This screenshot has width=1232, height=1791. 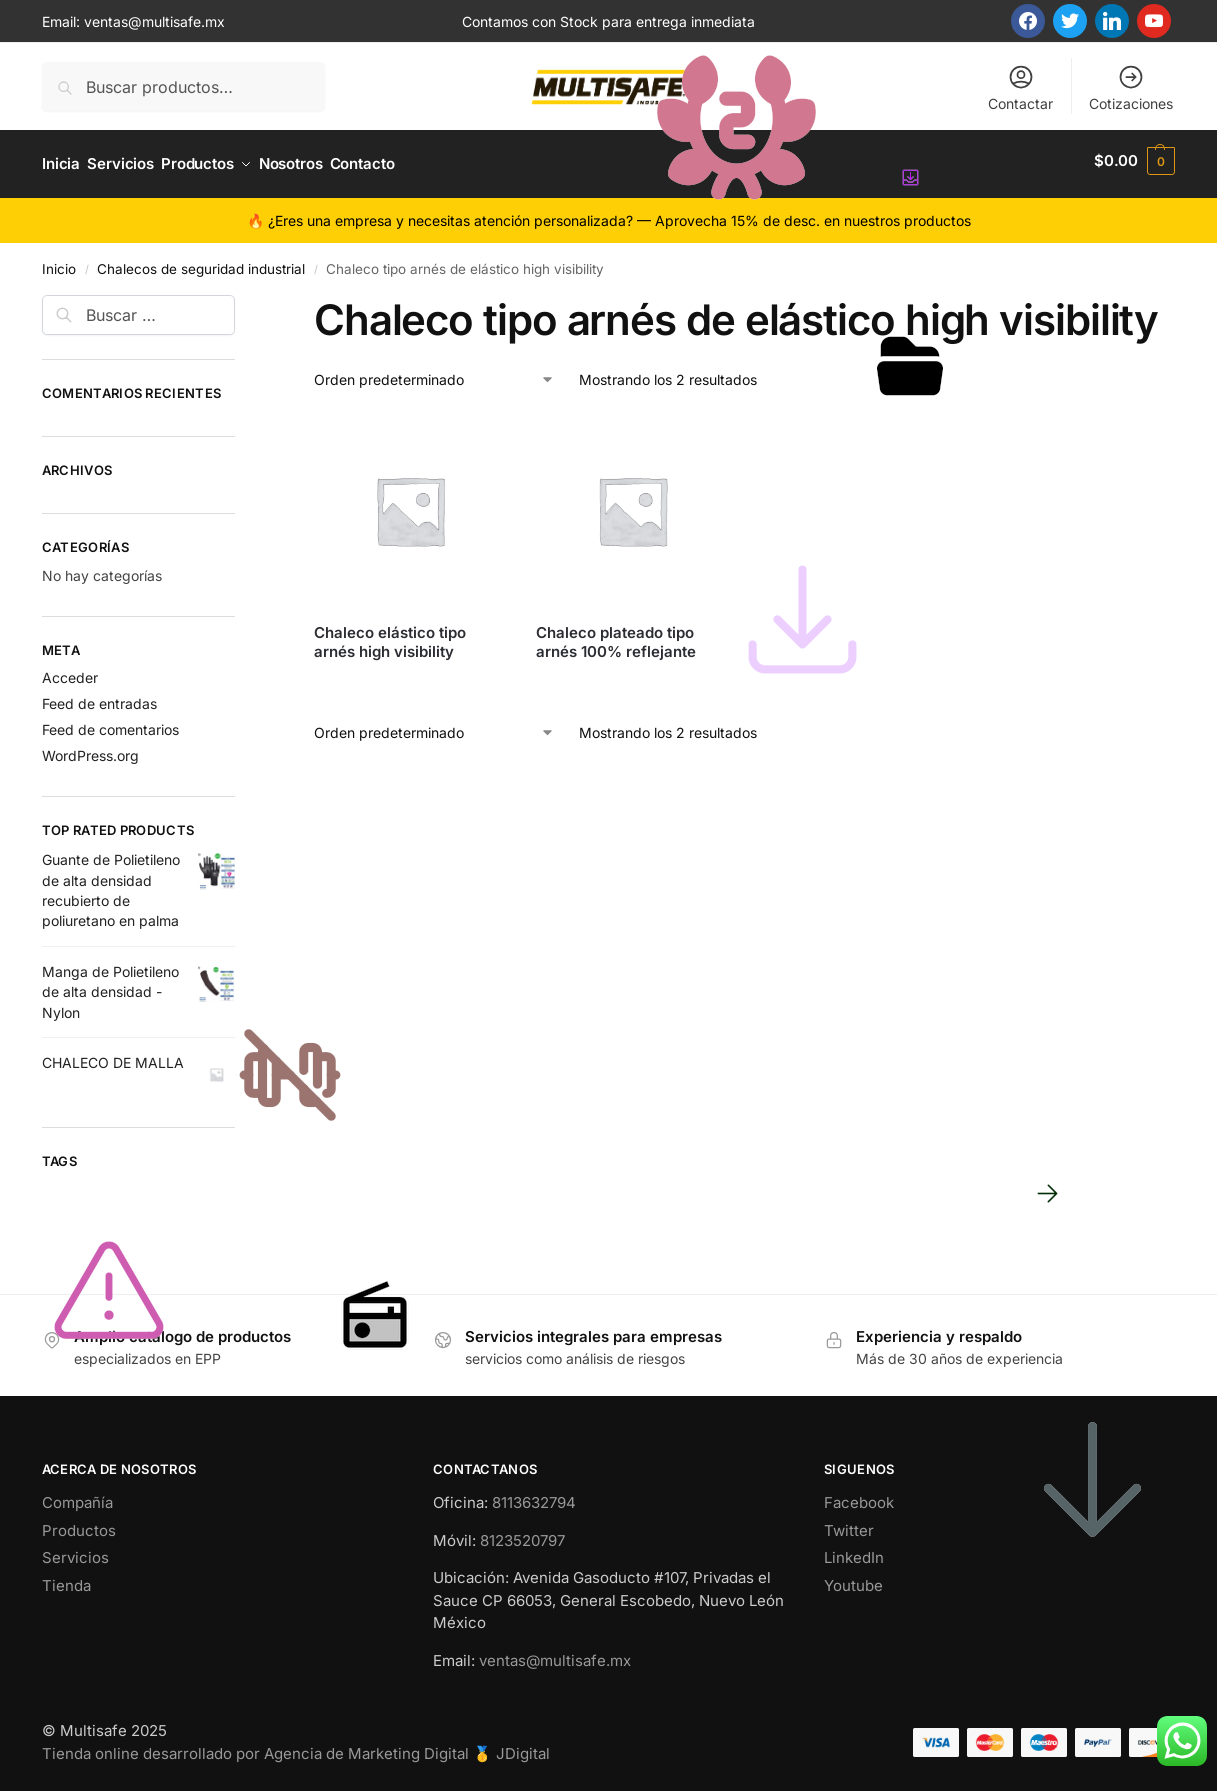 I want to click on navigate to the next item or page, so click(x=1047, y=1193).